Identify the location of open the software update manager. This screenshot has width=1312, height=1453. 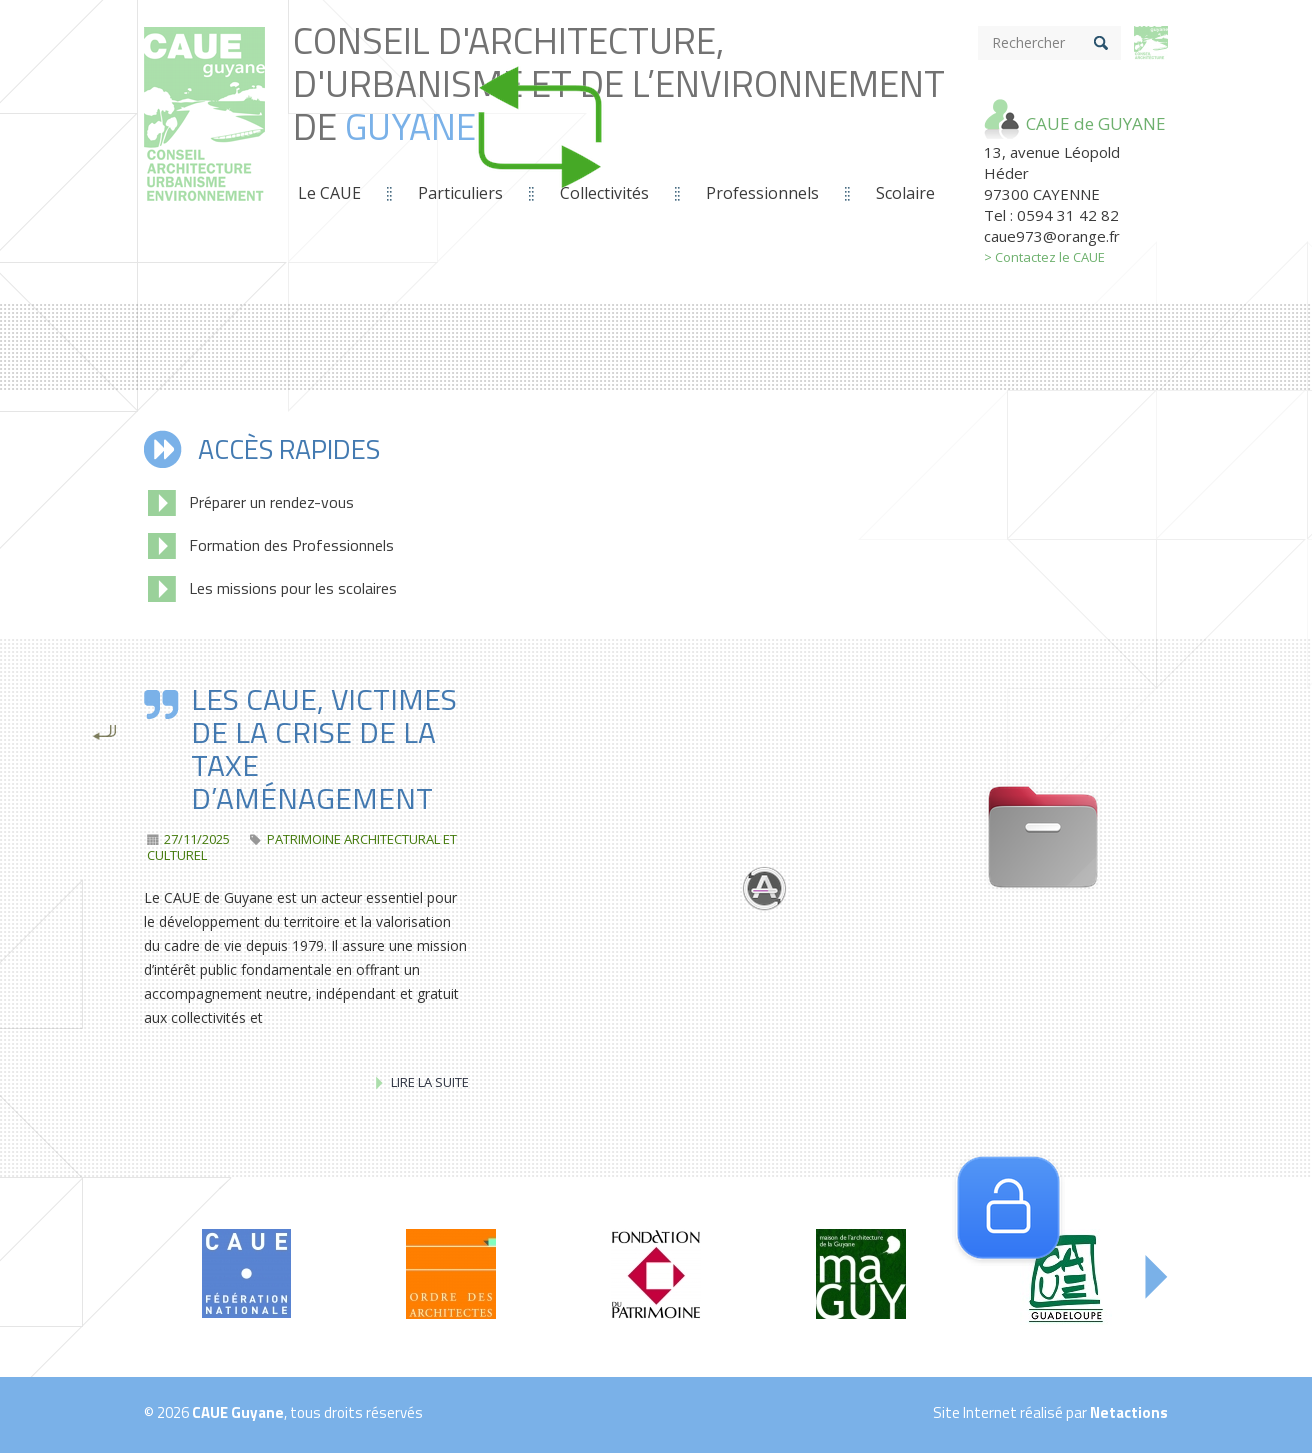
(764, 888).